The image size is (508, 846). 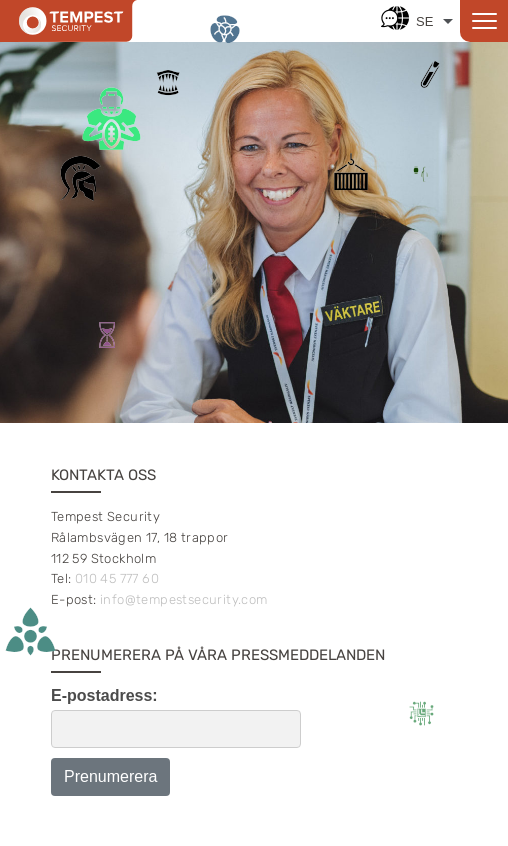 What do you see at coordinates (80, 178) in the screenshot?
I see `select warrior or spartan character class` at bounding box center [80, 178].